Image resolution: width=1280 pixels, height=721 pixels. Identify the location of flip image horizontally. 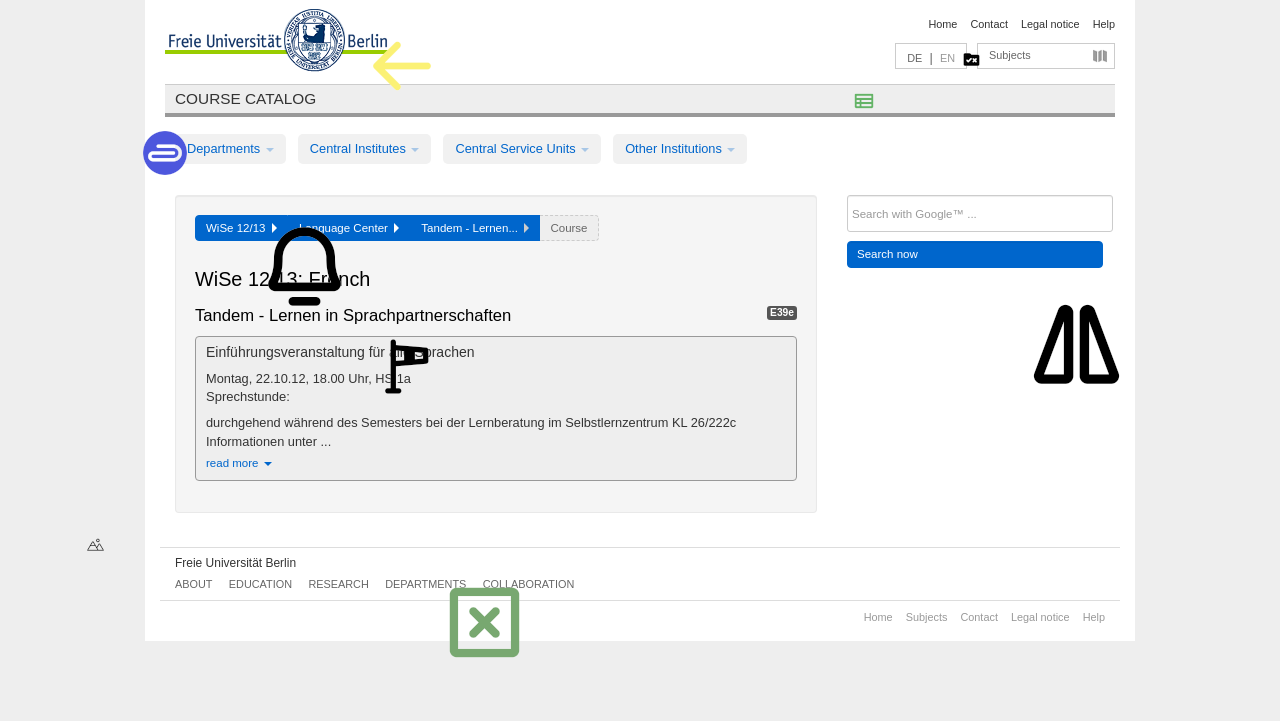
(1076, 347).